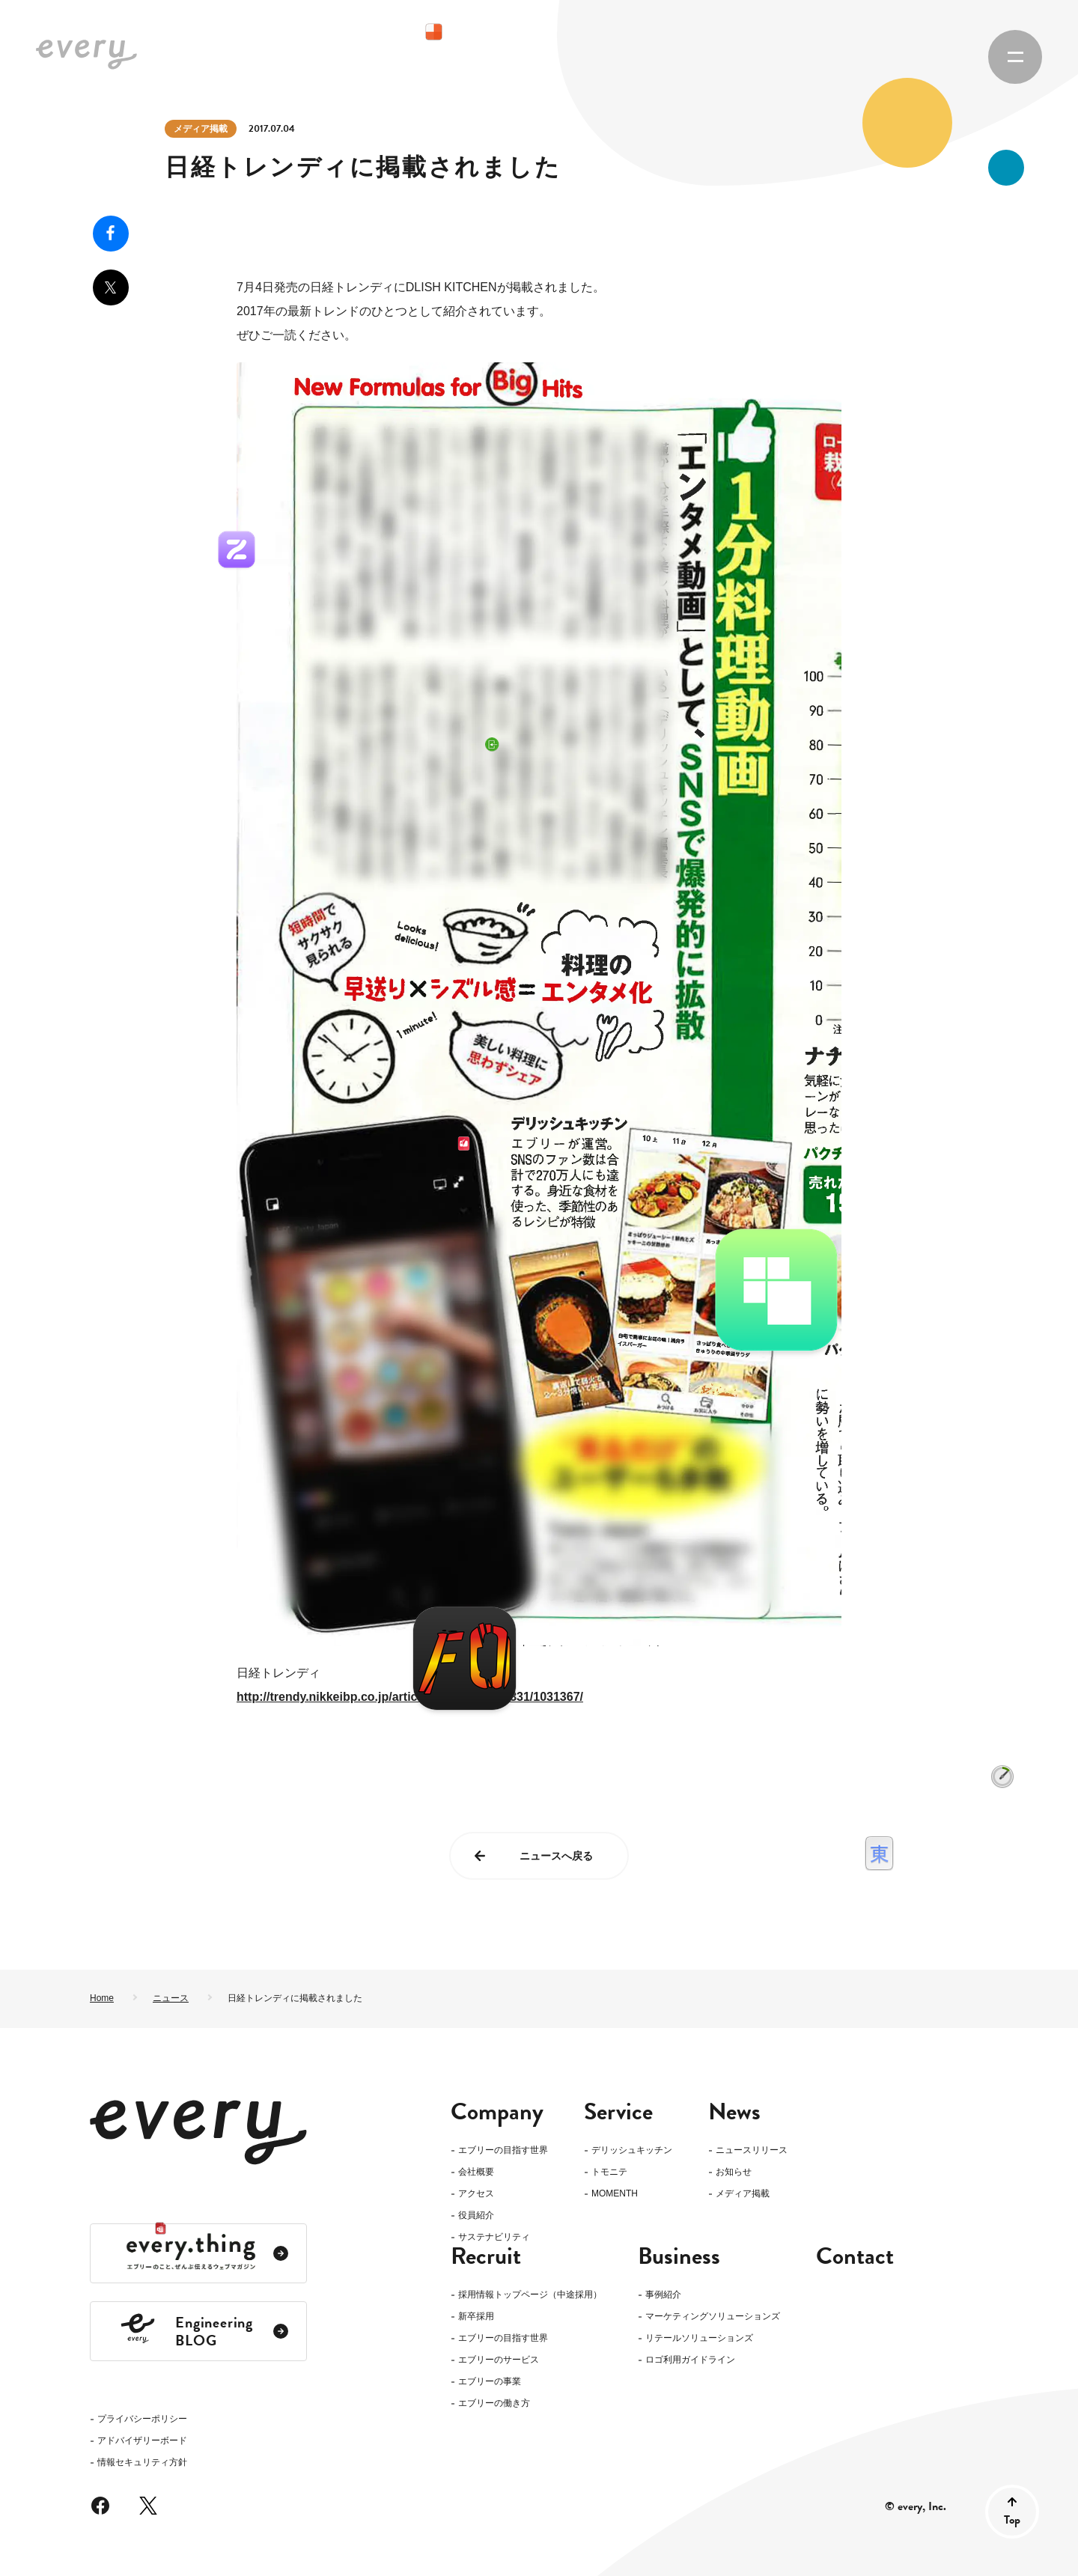 Image resolution: width=1078 pixels, height=2576 pixels. Describe the element at coordinates (160, 2228) in the screenshot. I see `microsoft access database file` at that location.